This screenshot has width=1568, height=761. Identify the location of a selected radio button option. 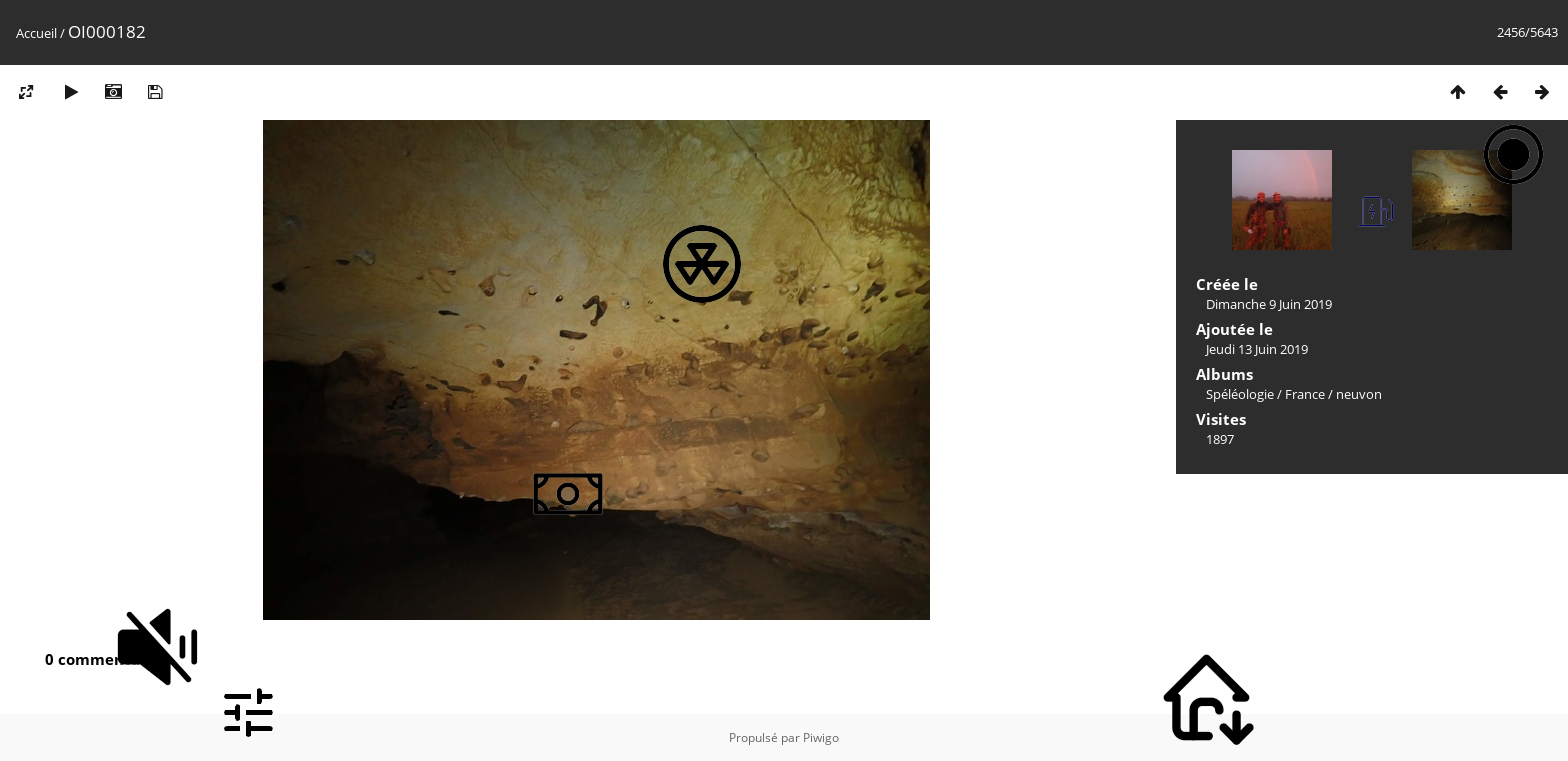
(1513, 154).